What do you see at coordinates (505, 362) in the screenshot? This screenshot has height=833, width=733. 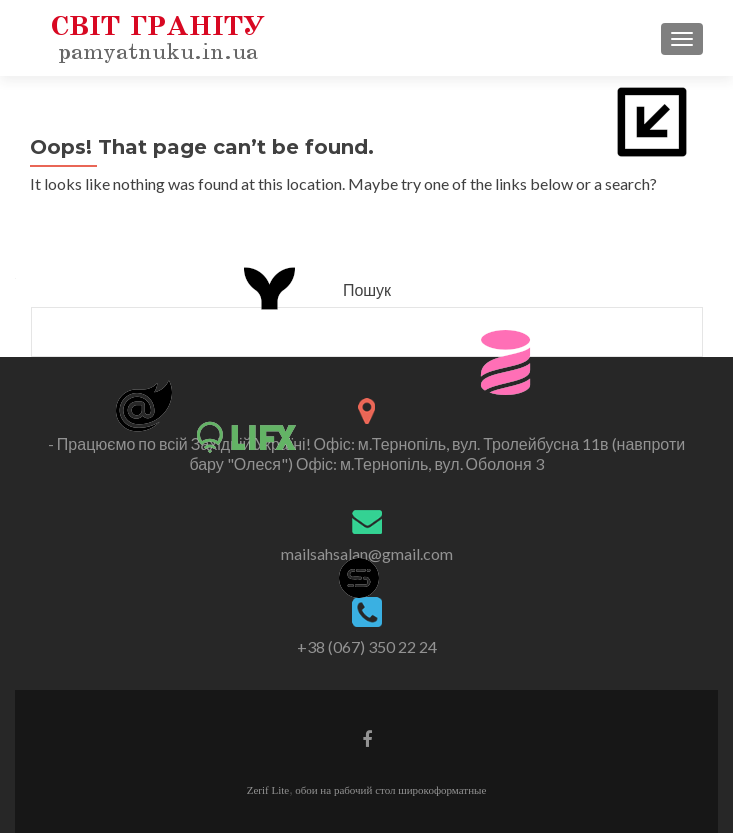 I see `Liquibase database version control logo` at bounding box center [505, 362].